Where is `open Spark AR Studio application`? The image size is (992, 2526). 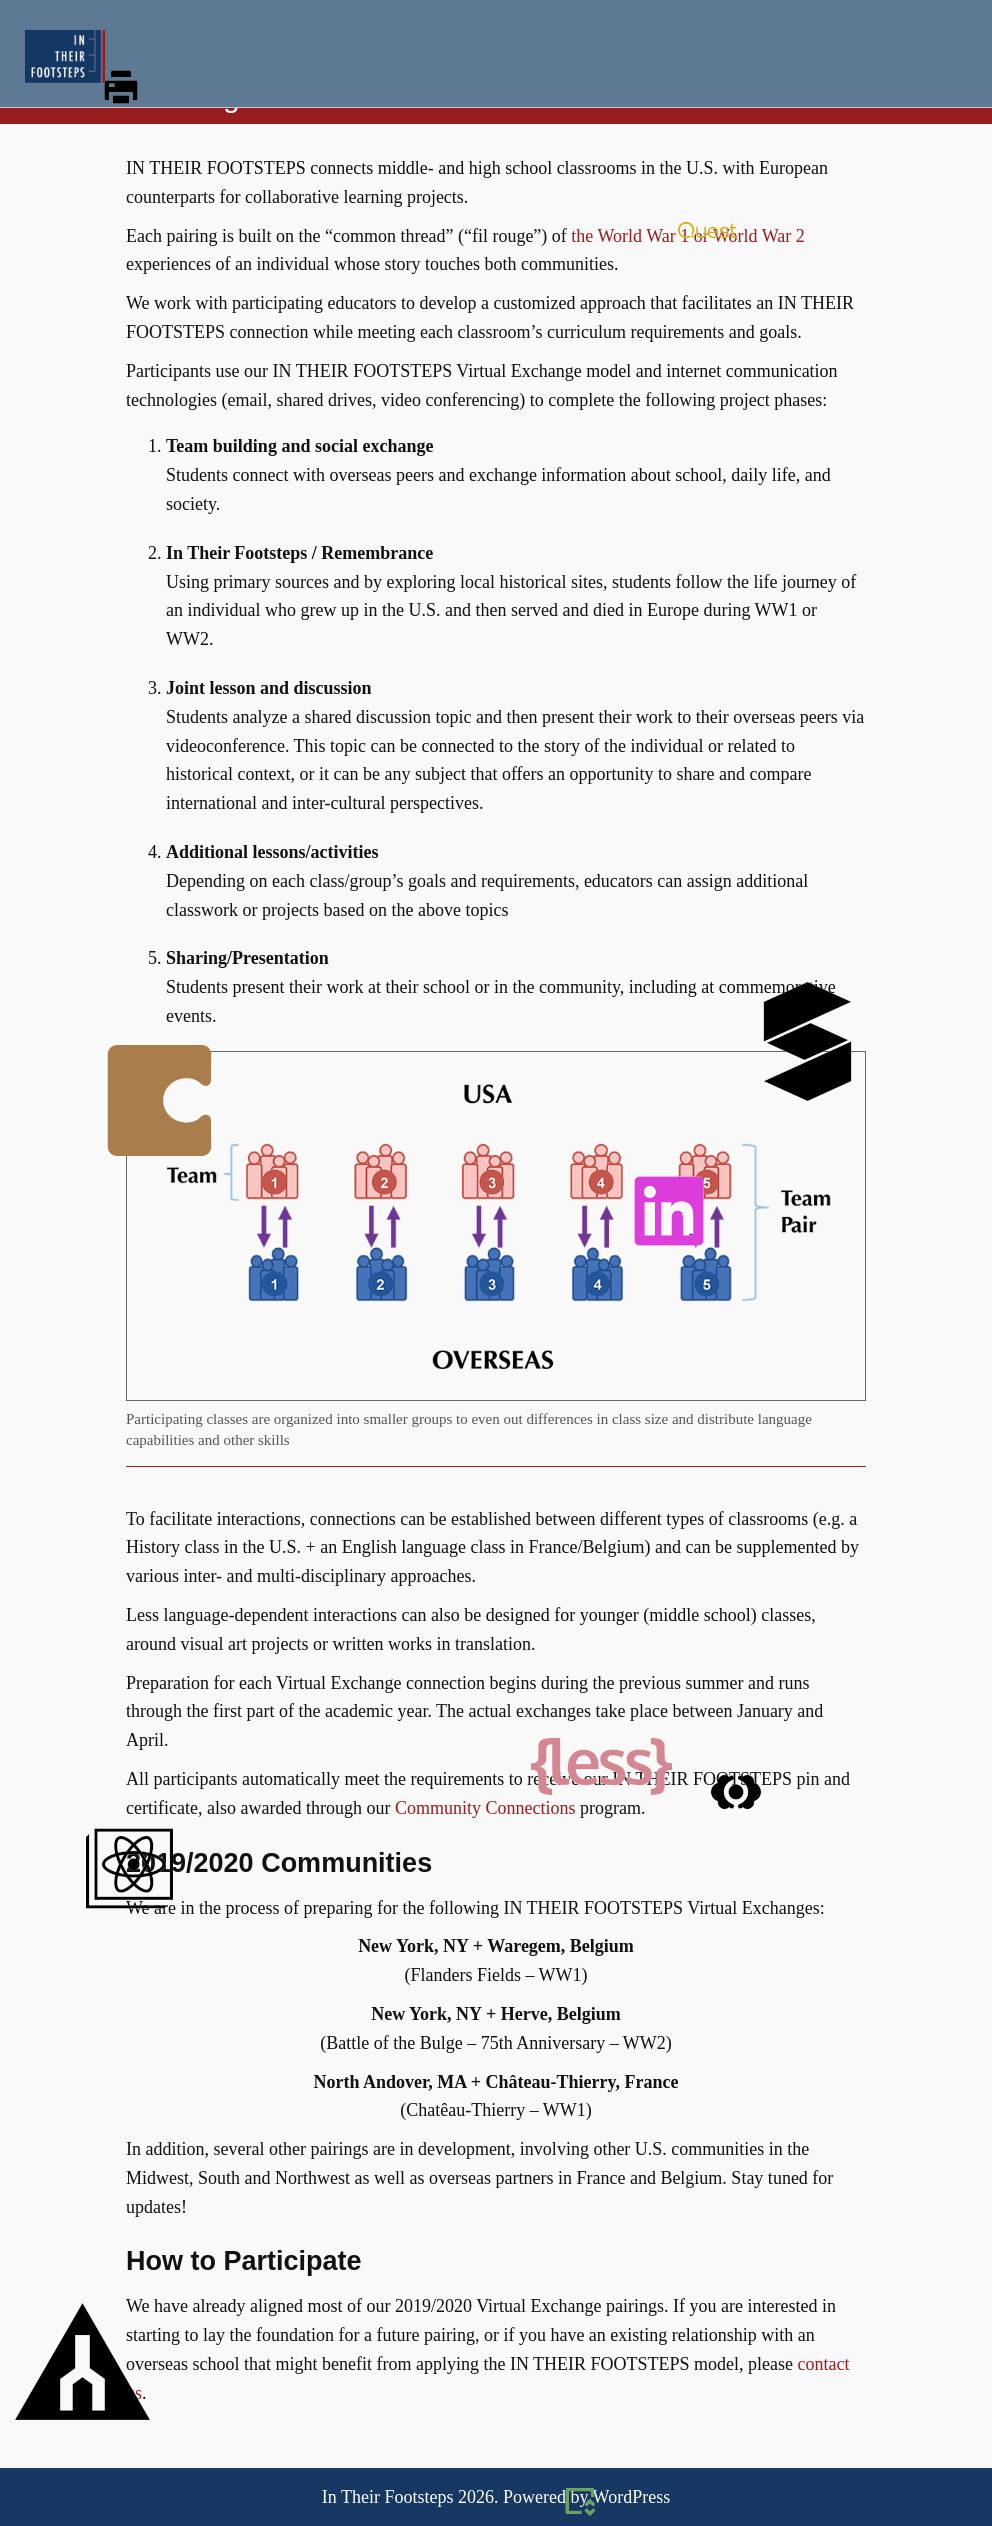
open Spark AR Studio application is located at coordinates (807, 1041).